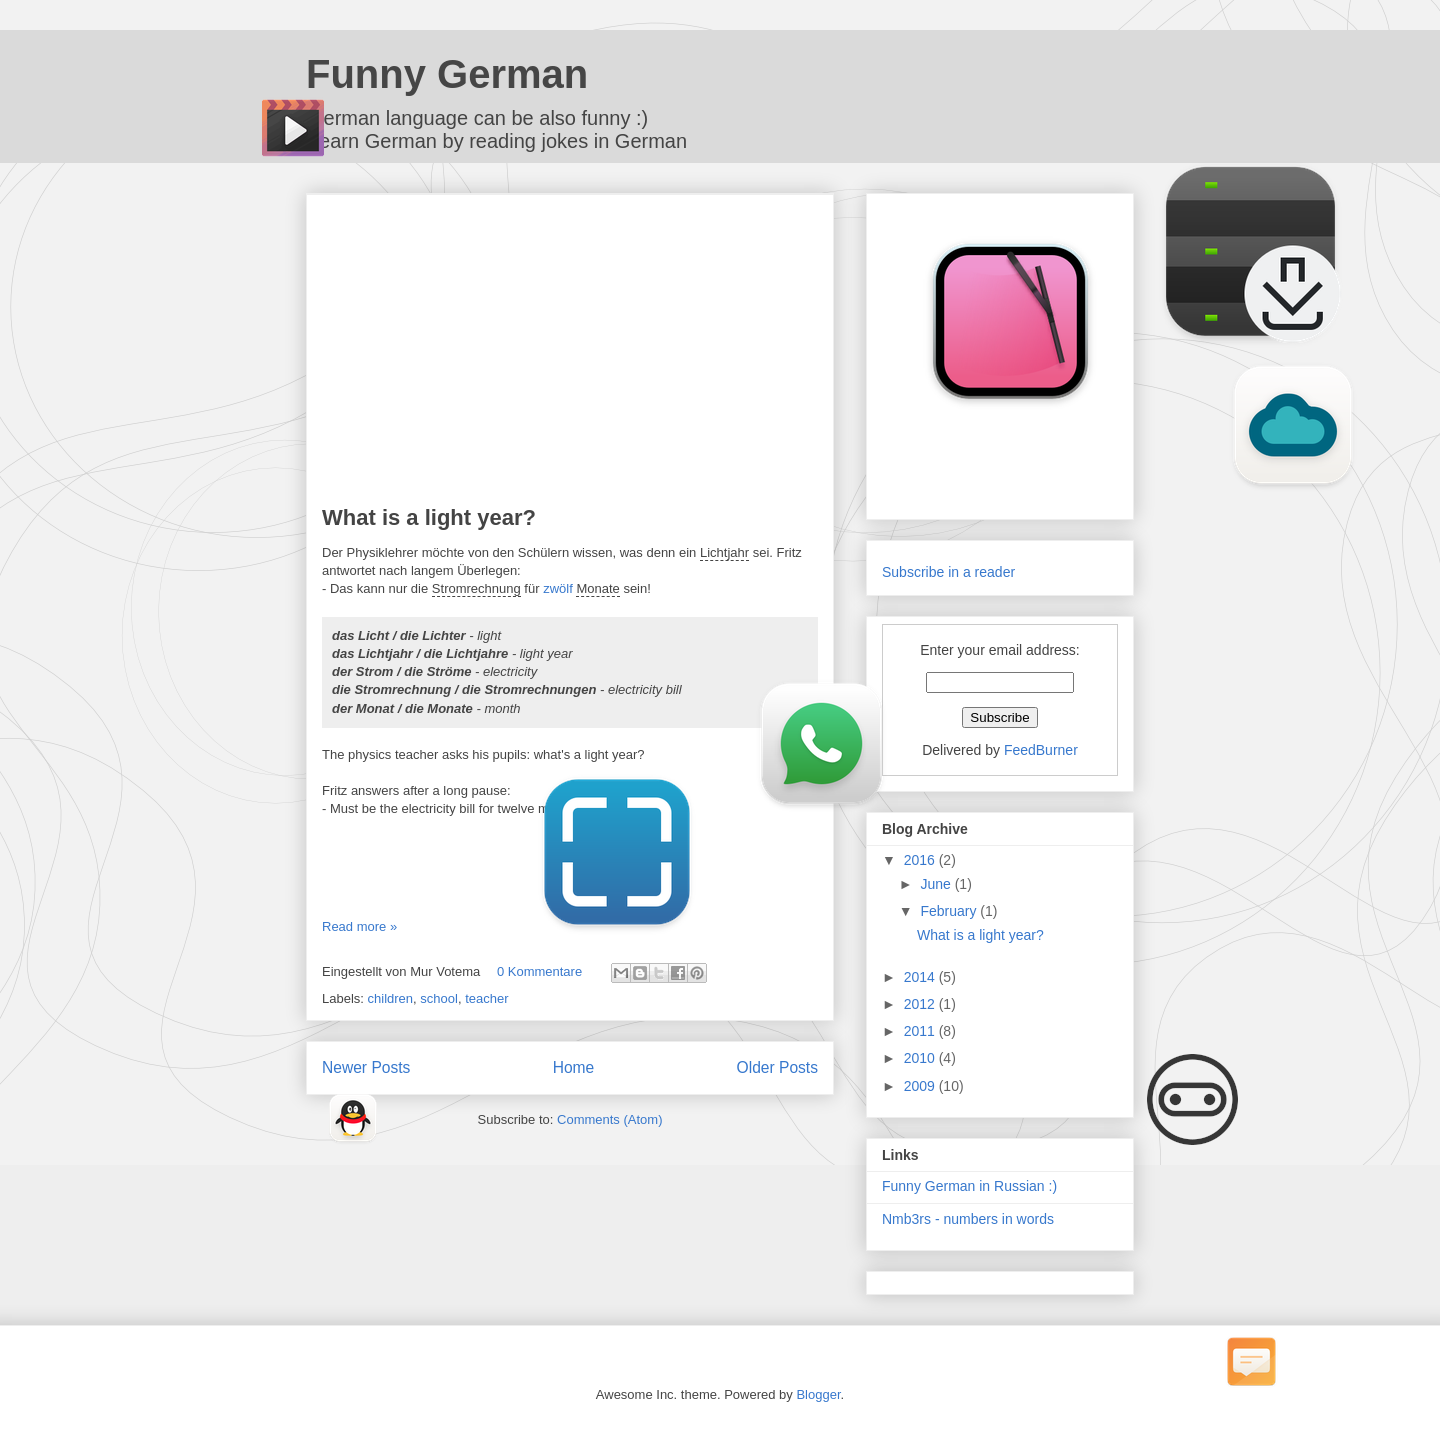 Image resolution: width=1440 pixels, height=1434 pixels. Describe the element at coordinates (1251, 1361) in the screenshot. I see `open the chatty messaging app` at that location.